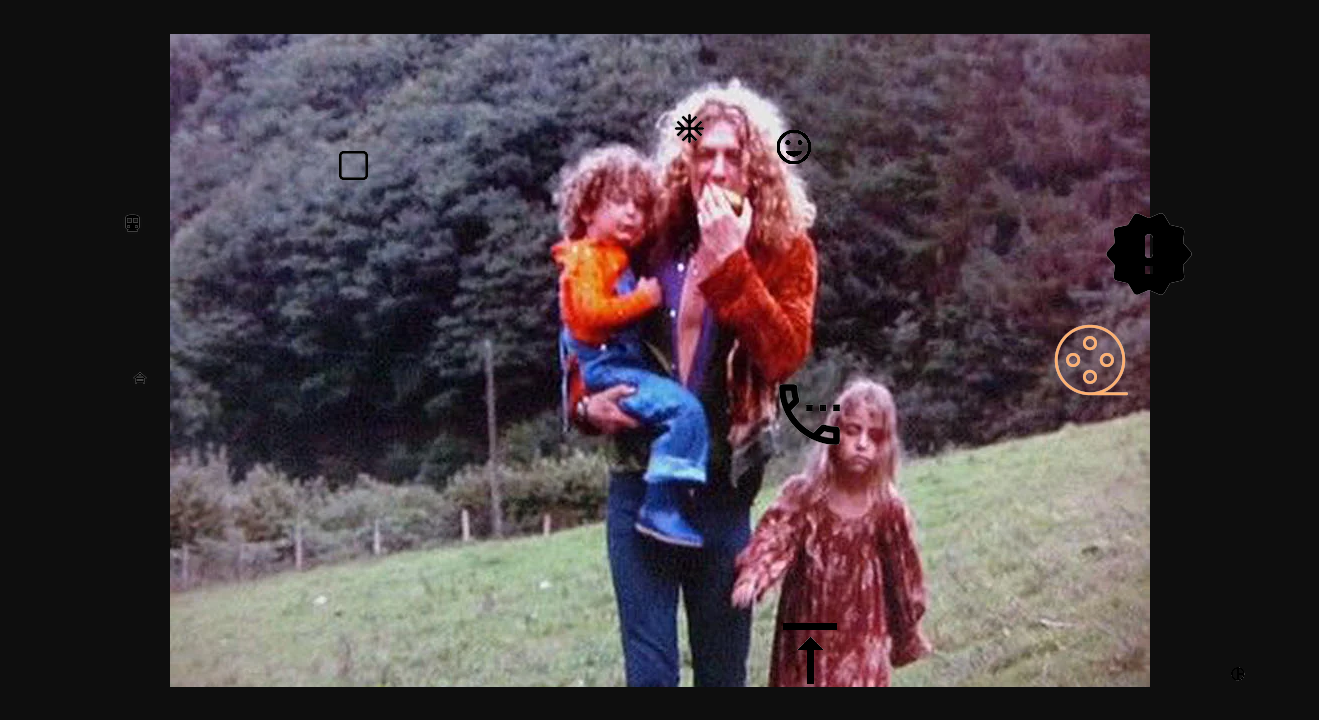 The image size is (1319, 720). I want to click on view home exterior or siding options, so click(140, 378).